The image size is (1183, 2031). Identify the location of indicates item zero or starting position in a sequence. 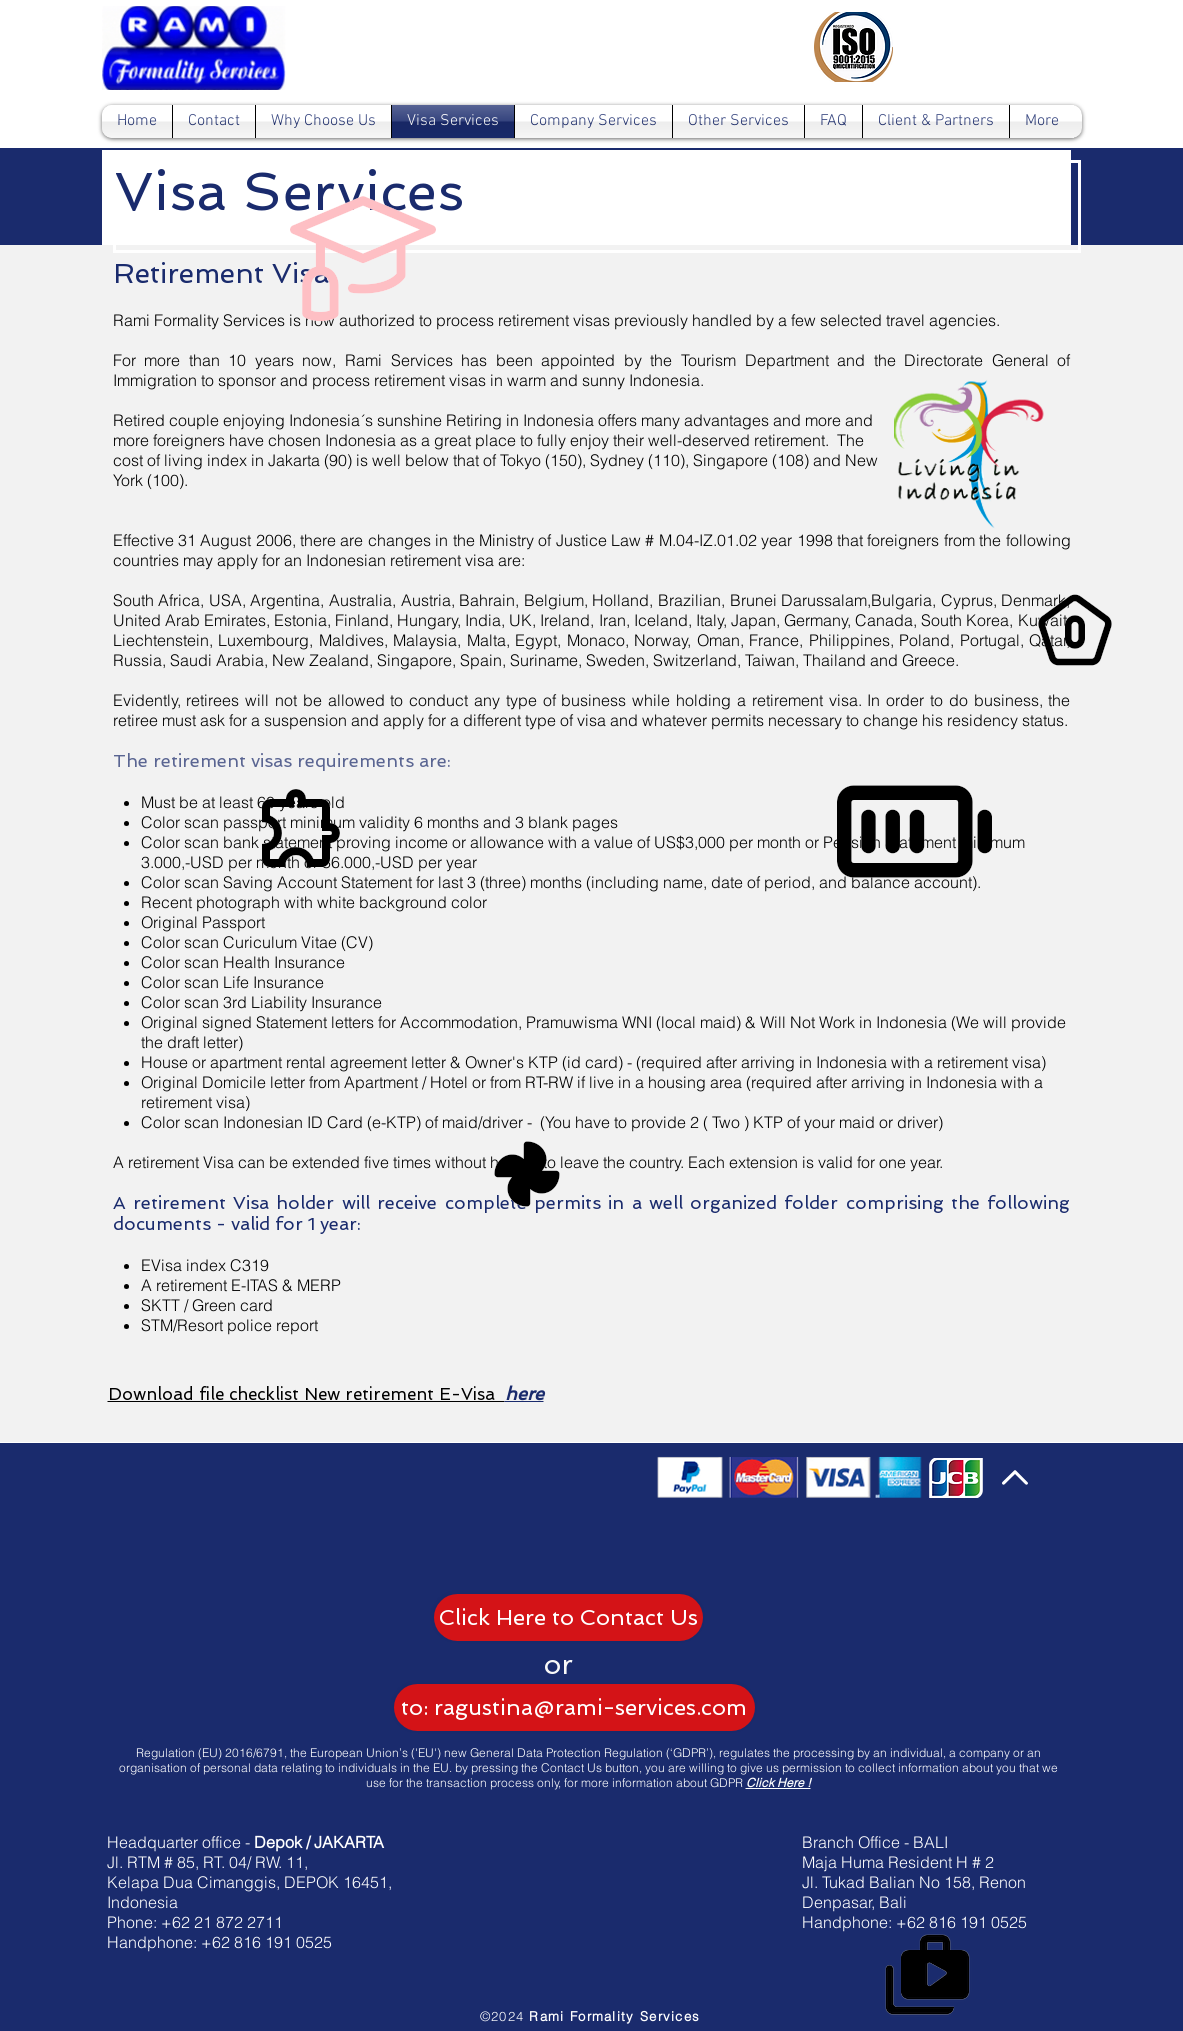
(1075, 632).